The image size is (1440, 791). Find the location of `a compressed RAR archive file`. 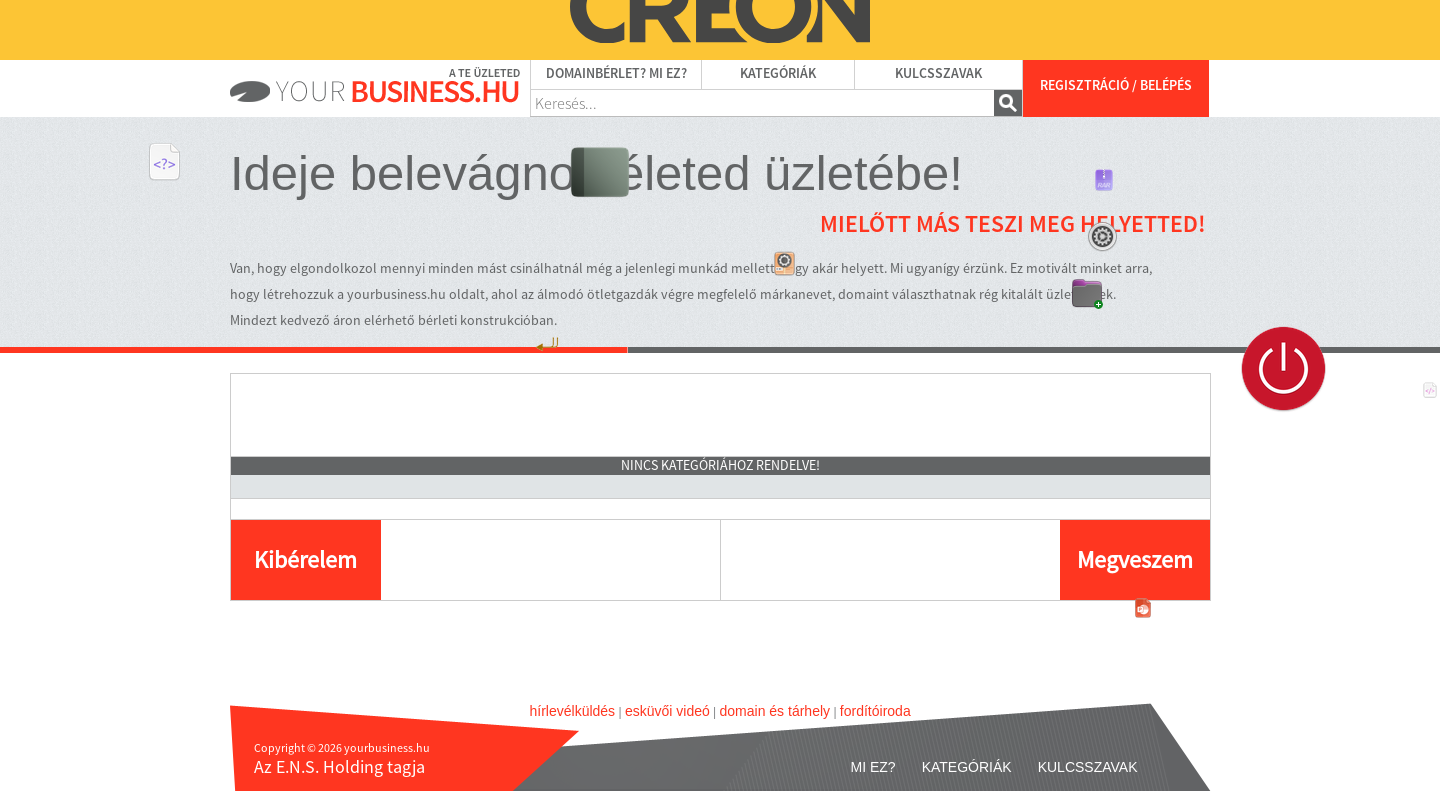

a compressed RAR archive file is located at coordinates (1104, 180).